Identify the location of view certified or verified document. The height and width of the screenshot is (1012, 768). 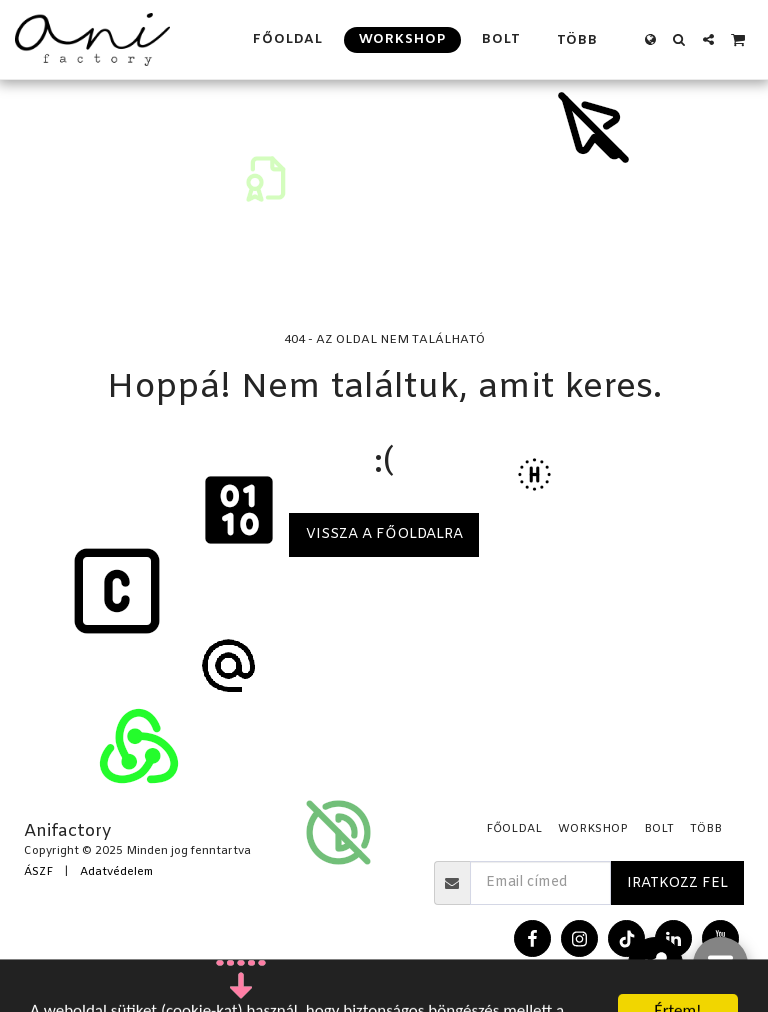
(268, 178).